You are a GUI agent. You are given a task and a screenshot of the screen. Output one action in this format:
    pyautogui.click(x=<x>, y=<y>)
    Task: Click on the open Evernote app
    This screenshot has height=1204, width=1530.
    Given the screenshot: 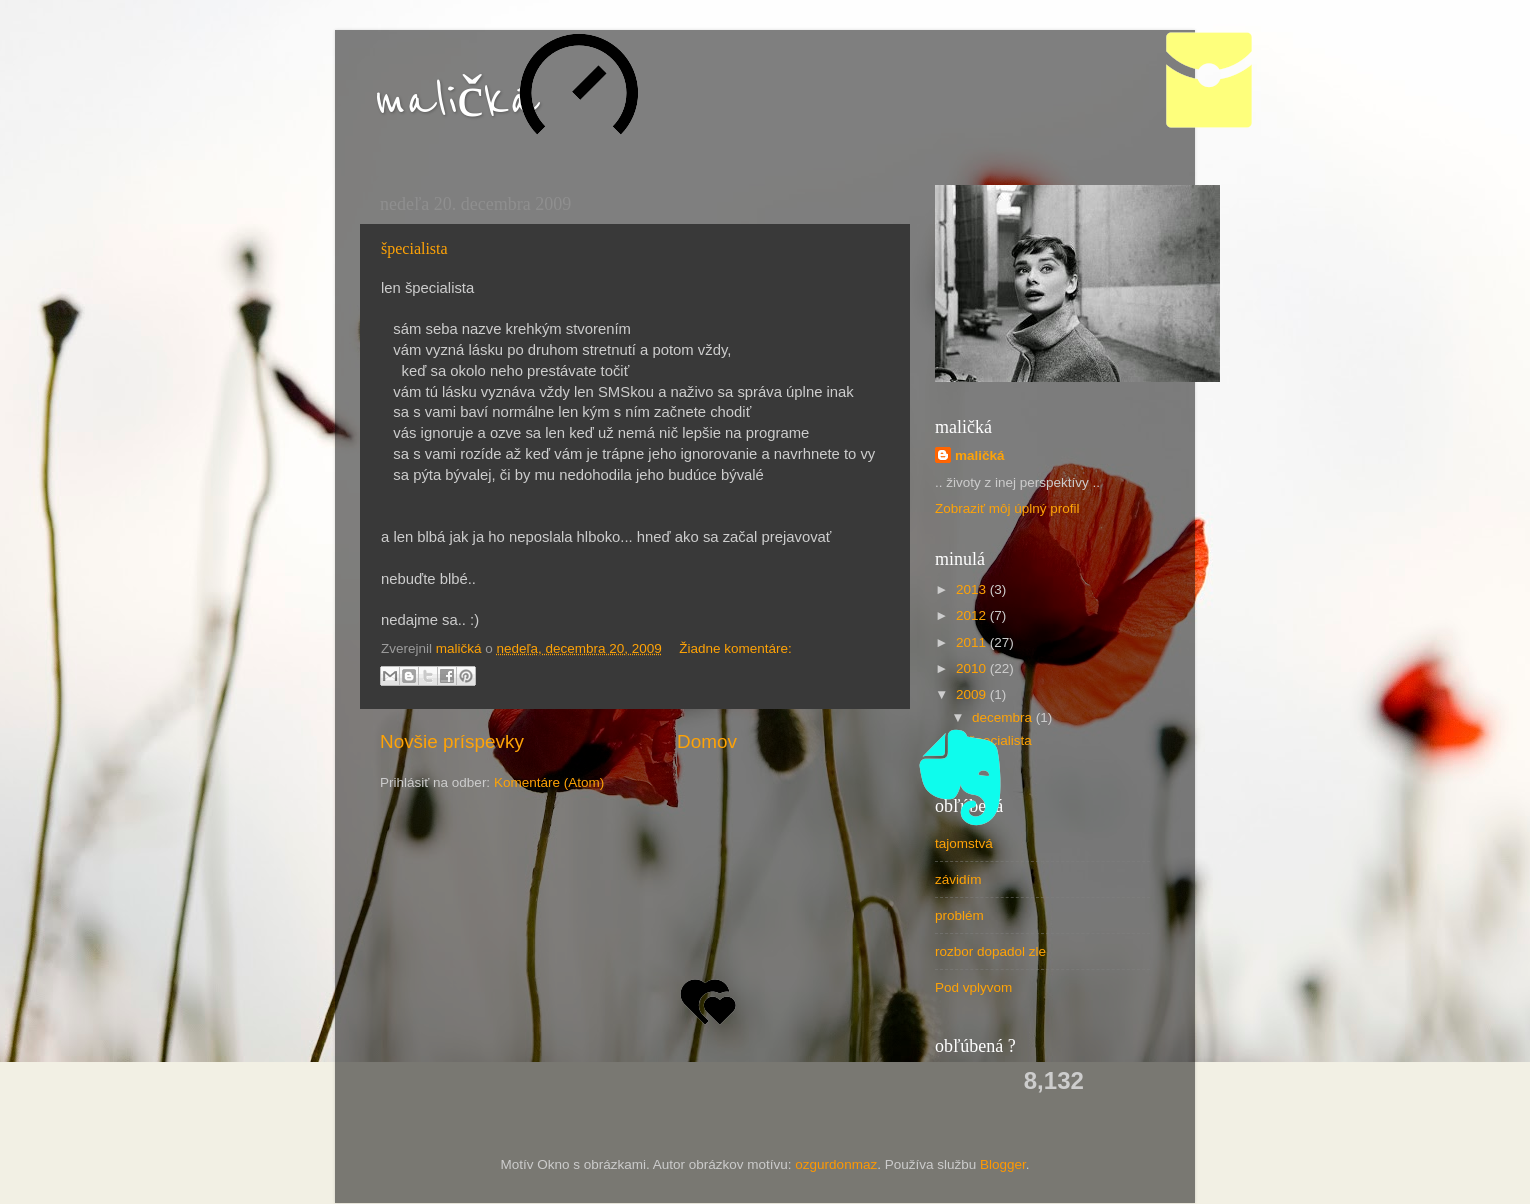 What is the action you would take?
    pyautogui.click(x=960, y=775)
    